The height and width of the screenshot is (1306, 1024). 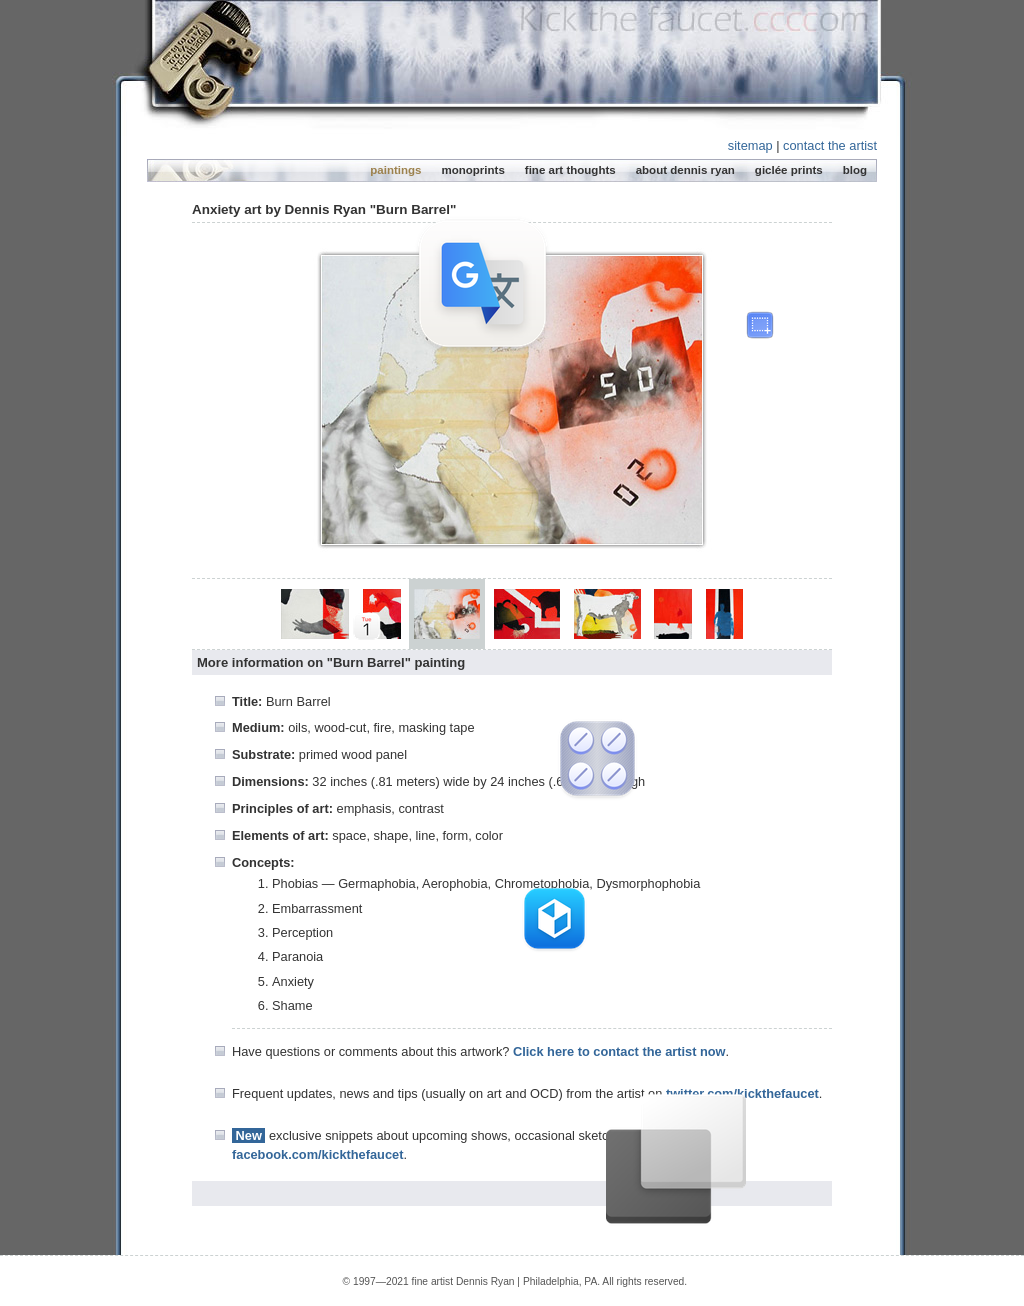 What do you see at coordinates (554, 918) in the screenshot?
I see `open the flatpak software center` at bounding box center [554, 918].